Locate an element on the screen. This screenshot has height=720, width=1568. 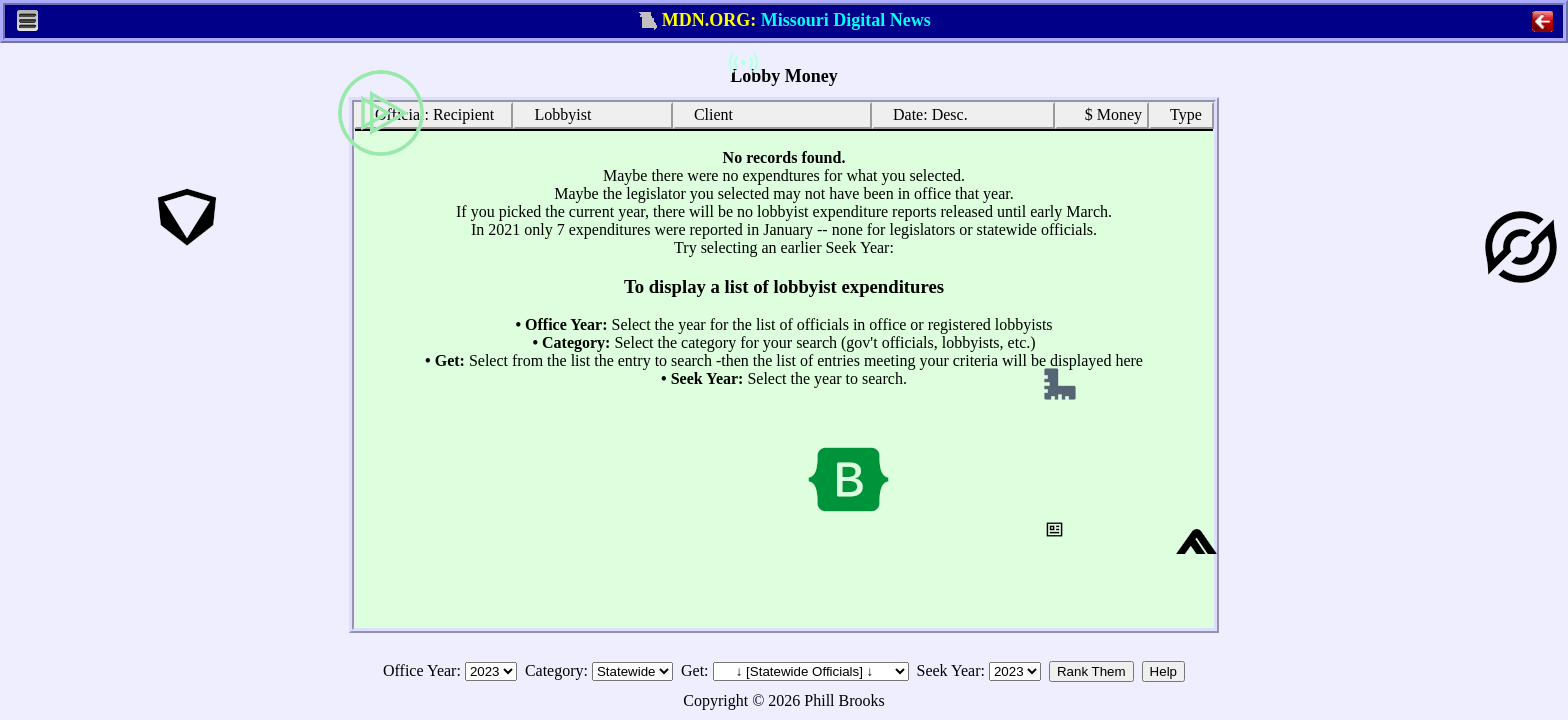
launch honor of kings game is located at coordinates (1521, 247).